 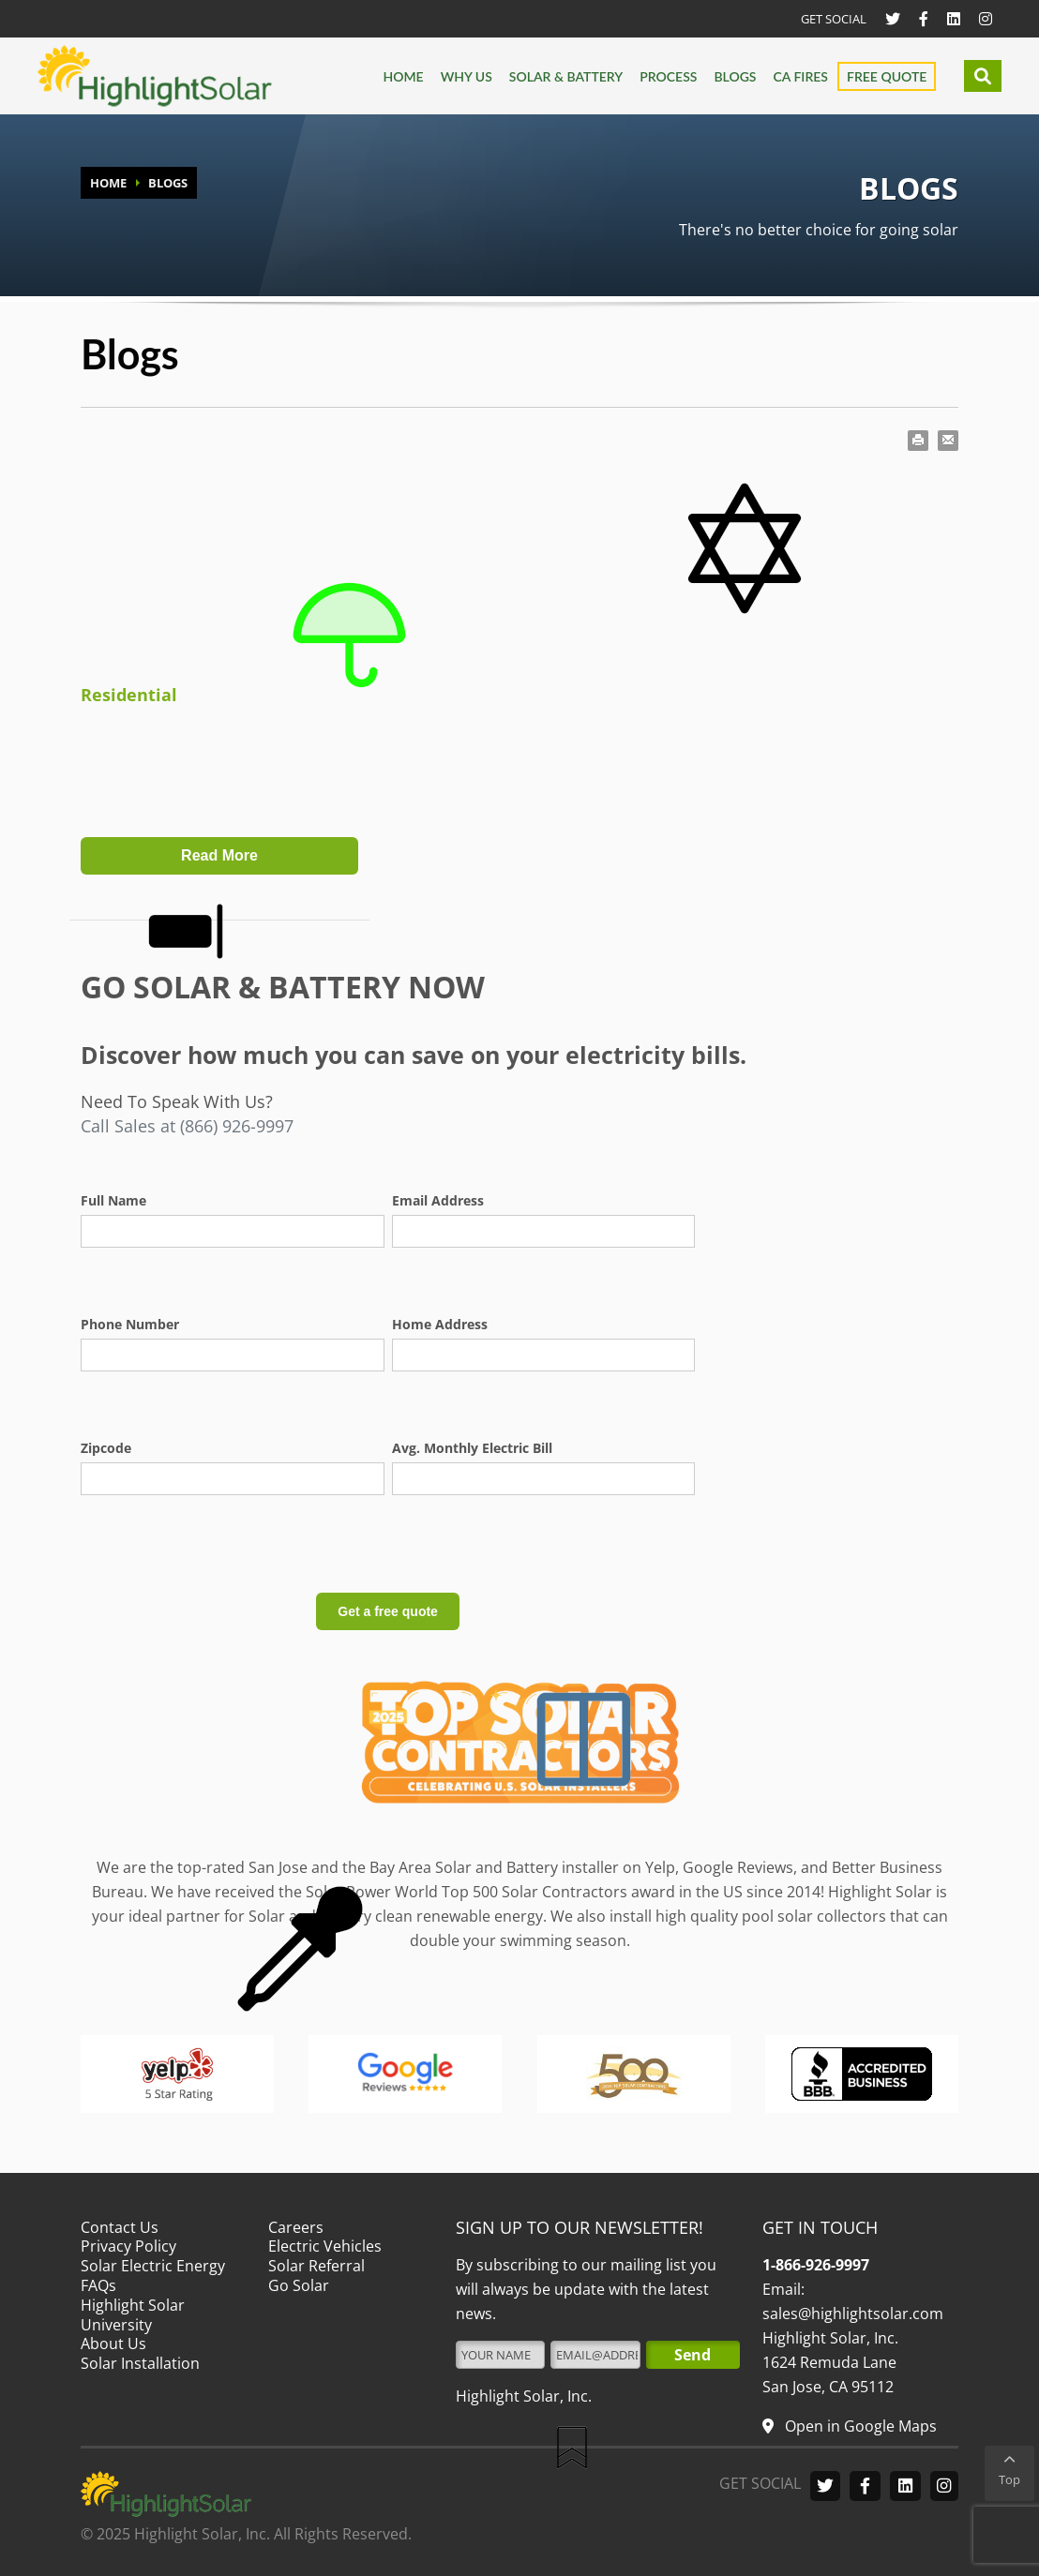 What do you see at coordinates (745, 548) in the screenshot?
I see `indicates jewish religious content or services` at bounding box center [745, 548].